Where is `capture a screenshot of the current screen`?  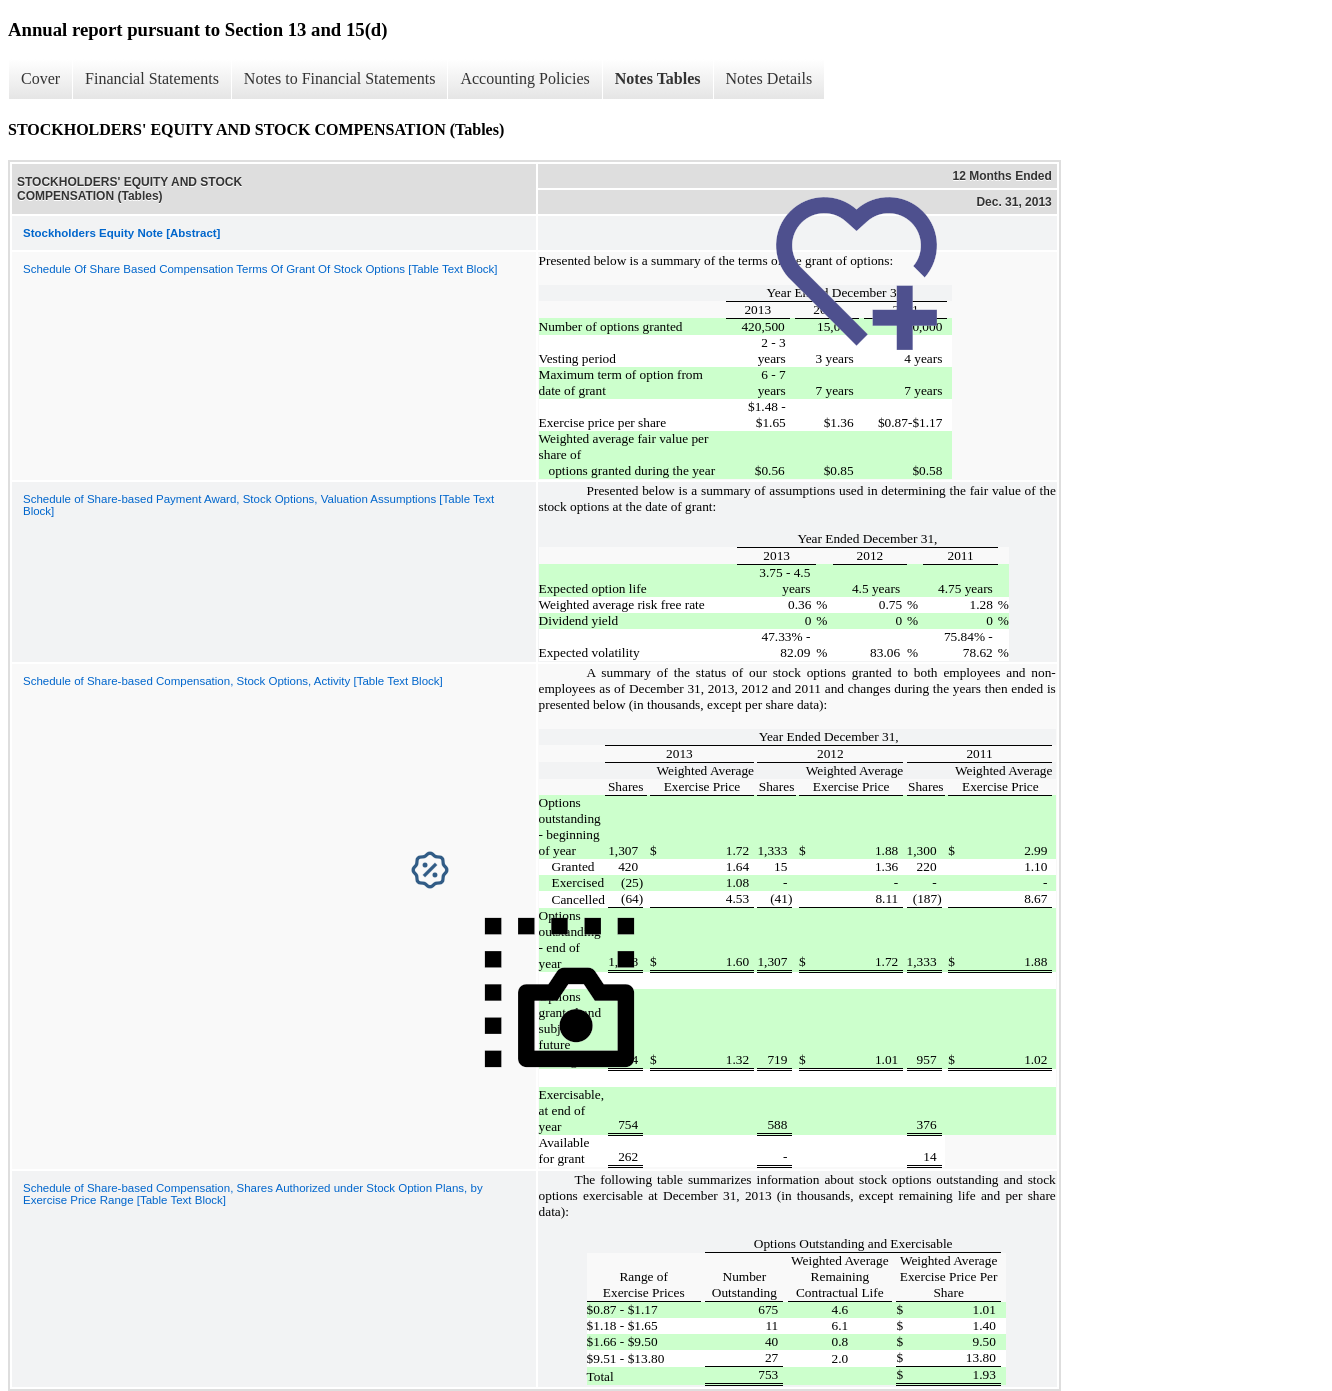 capture a screenshot of the current screen is located at coordinates (559, 992).